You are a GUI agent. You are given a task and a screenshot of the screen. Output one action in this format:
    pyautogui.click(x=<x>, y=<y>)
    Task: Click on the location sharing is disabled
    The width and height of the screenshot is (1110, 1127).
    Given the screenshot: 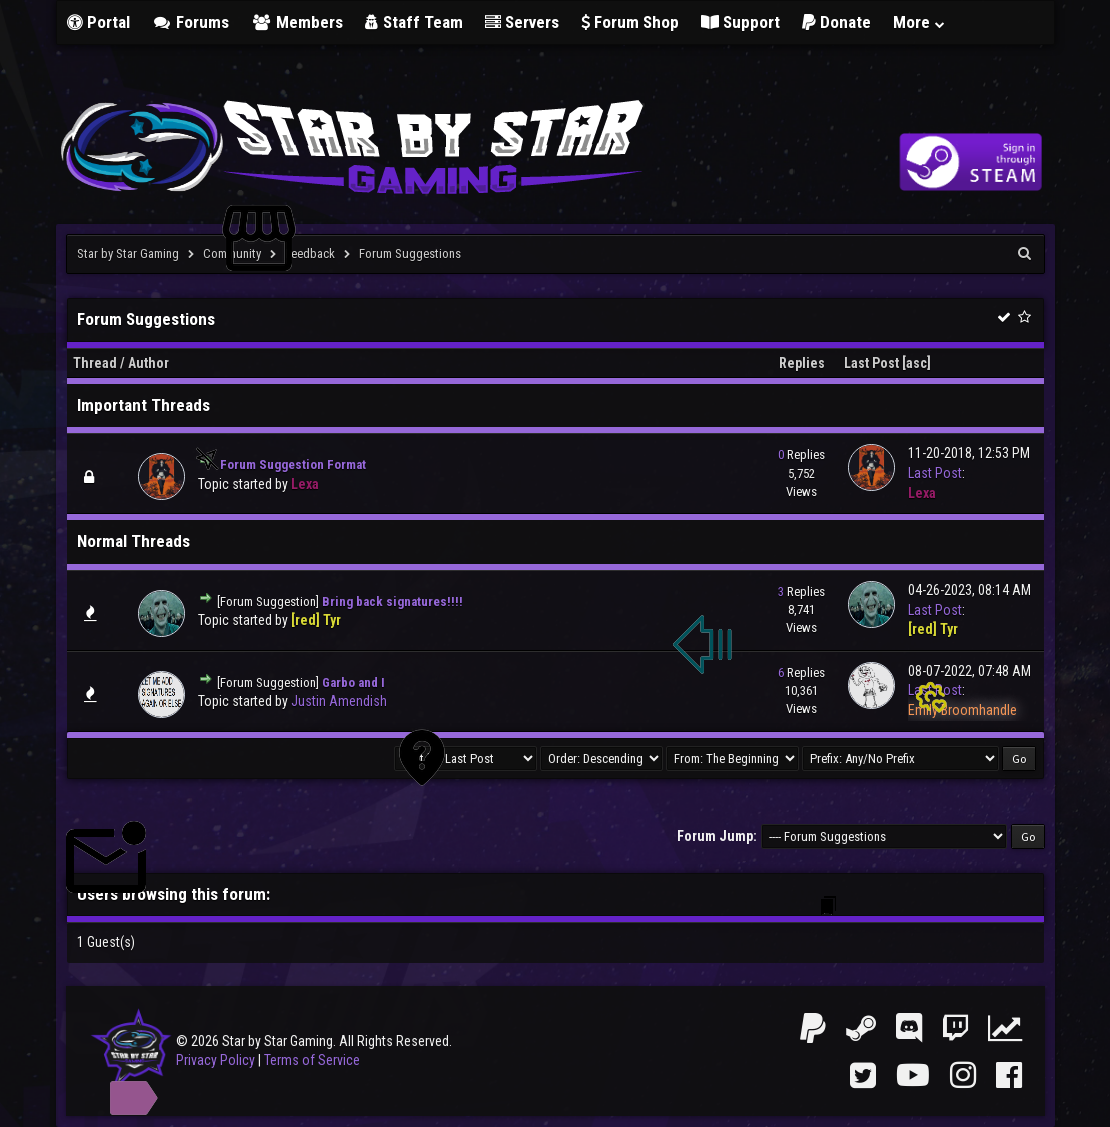 What is the action you would take?
    pyautogui.click(x=206, y=459)
    